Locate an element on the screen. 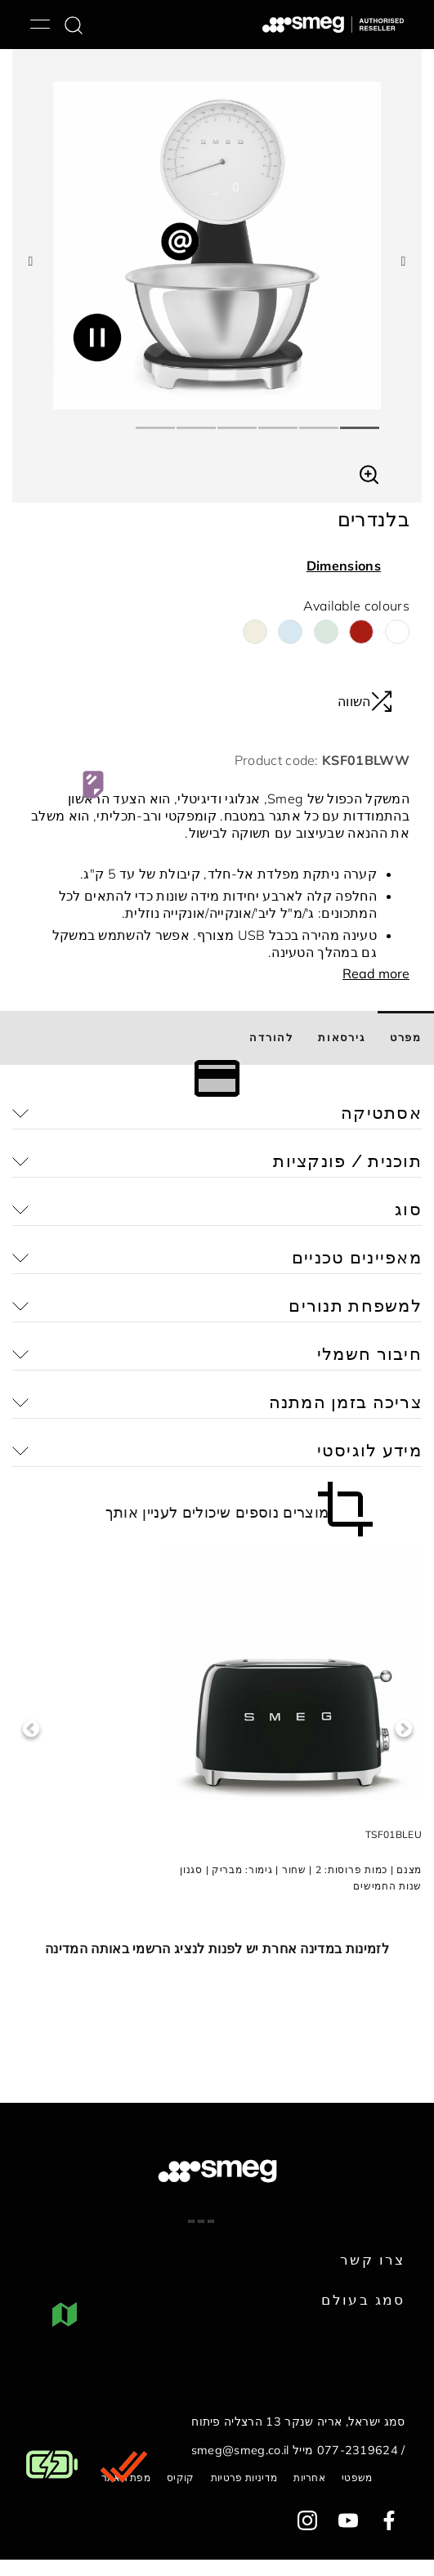 The image size is (434, 2576). indicates a dashed line or border style option is located at coordinates (201, 2221).